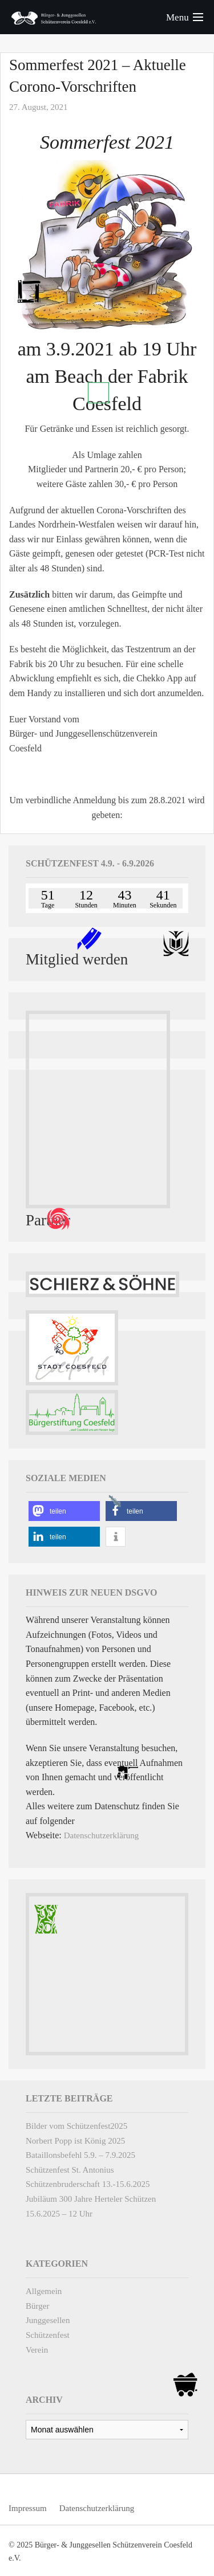  What do you see at coordinates (58, 1219) in the screenshot?
I see `decorative floral or nature-themed game element` at bounding box center [58, 1219].